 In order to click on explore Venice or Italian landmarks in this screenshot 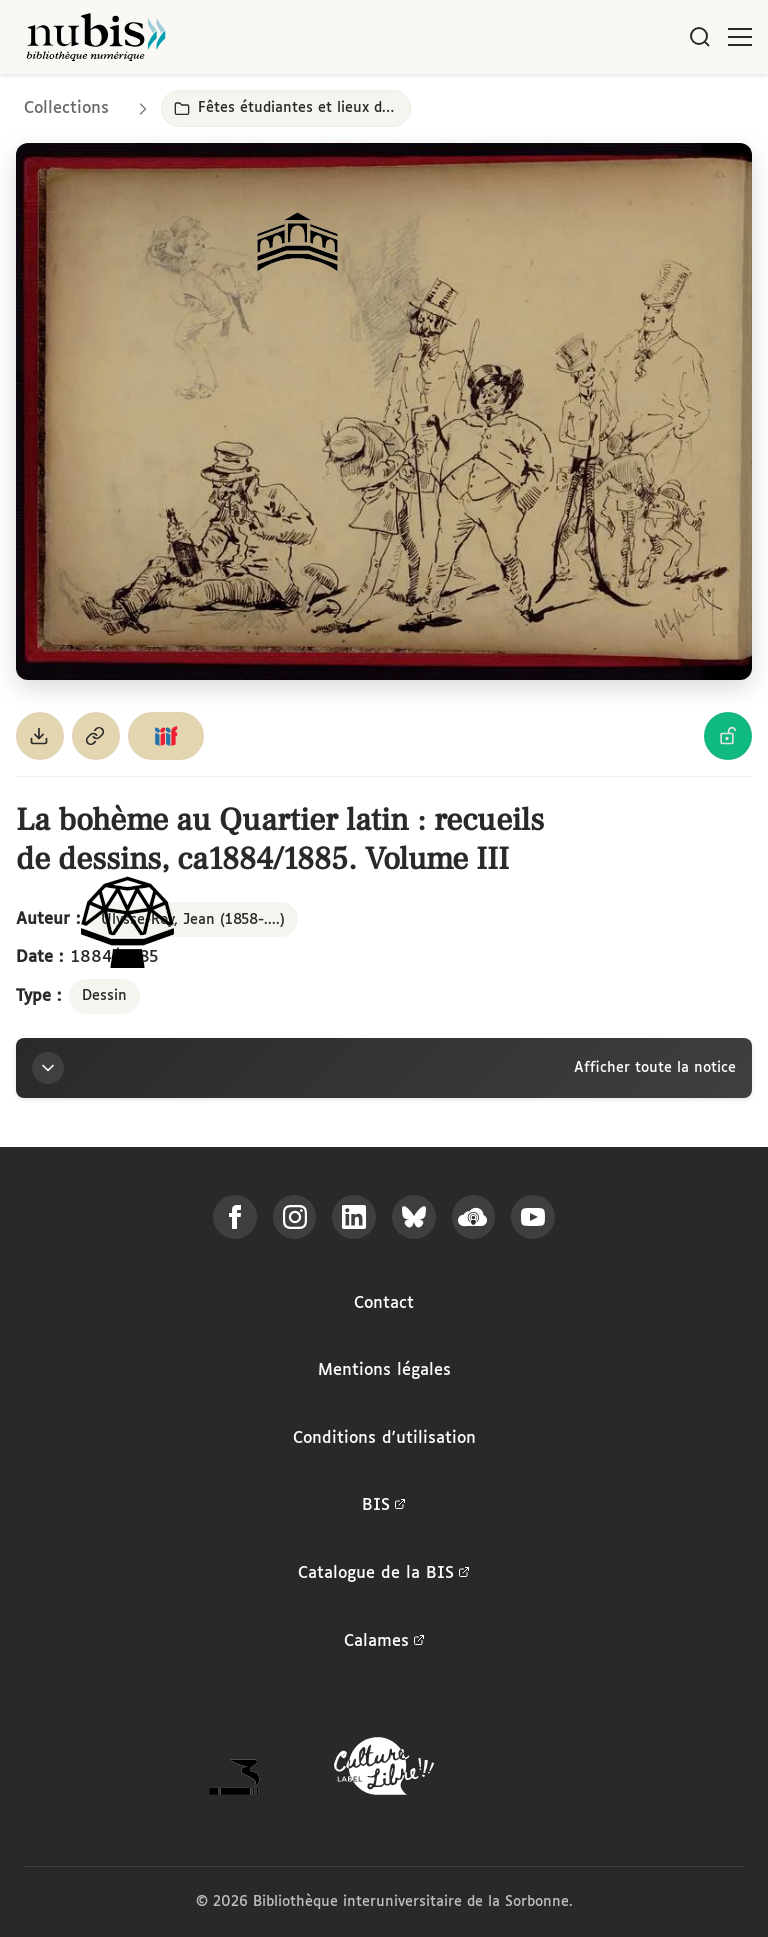, I will do `click(297, 249)`.